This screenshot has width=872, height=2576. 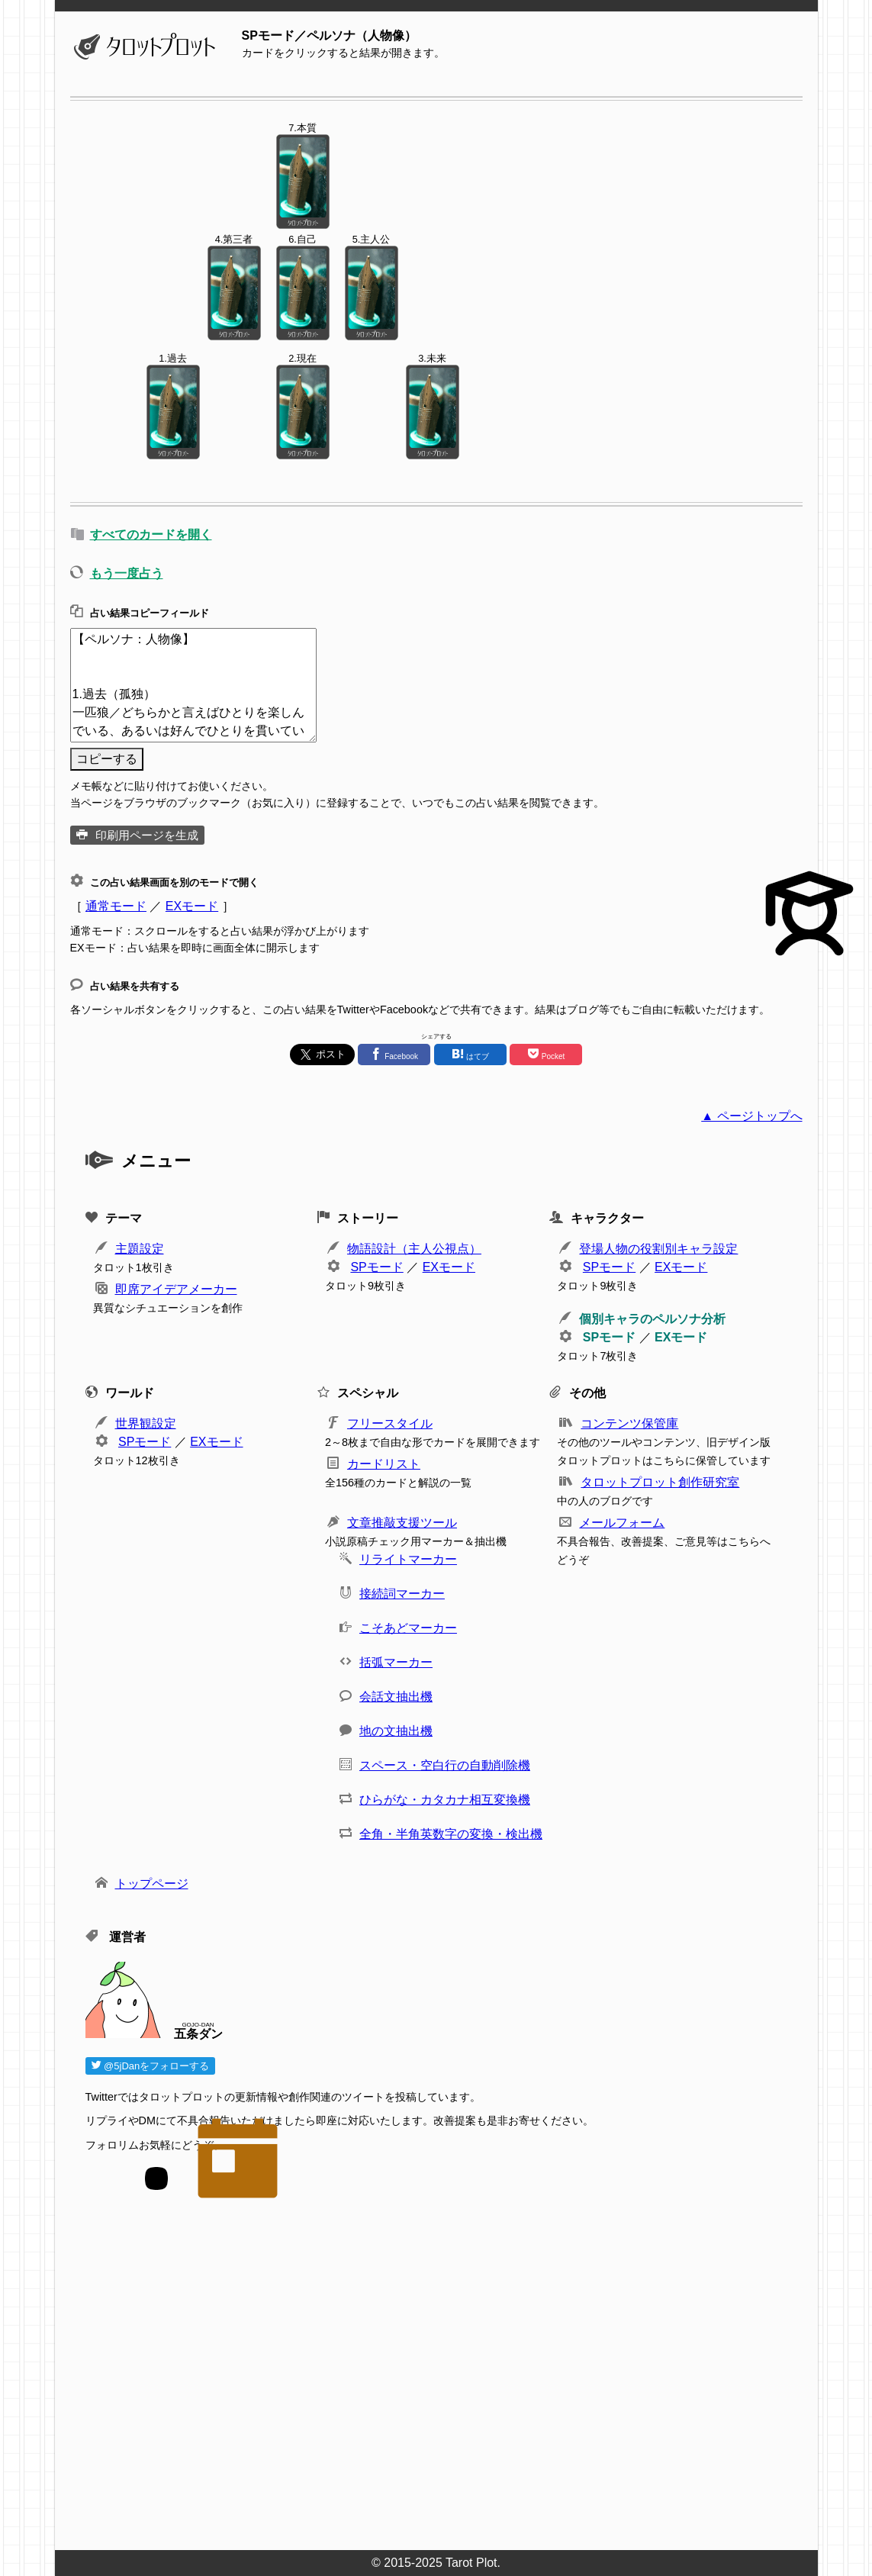 I want to click on a filled checkbox or selection indicator, so click(x=156, y=2178).